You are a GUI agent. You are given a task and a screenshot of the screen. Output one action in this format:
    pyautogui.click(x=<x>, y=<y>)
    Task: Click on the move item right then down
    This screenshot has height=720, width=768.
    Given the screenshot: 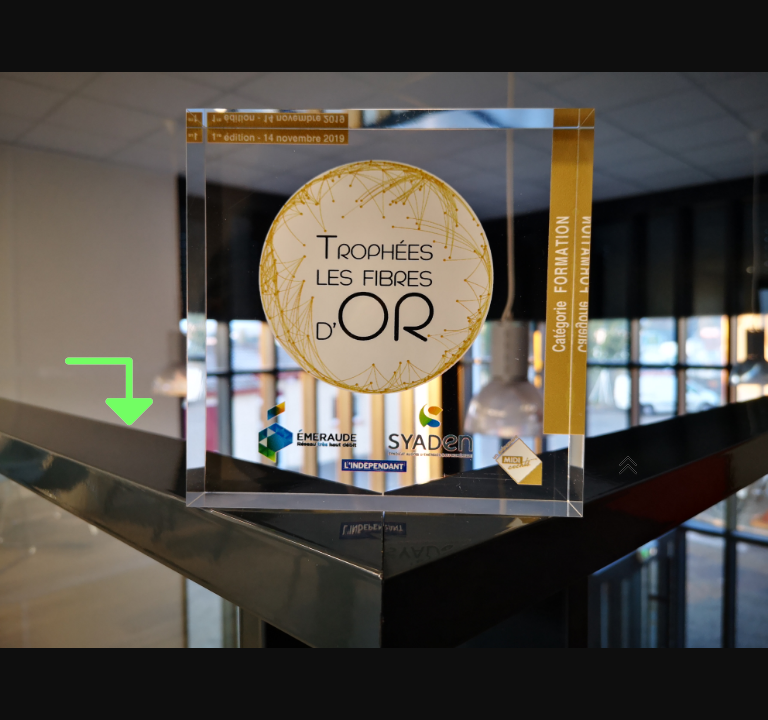 What is the action you would take?
    pyautogui.click(x=109, y=388)
    